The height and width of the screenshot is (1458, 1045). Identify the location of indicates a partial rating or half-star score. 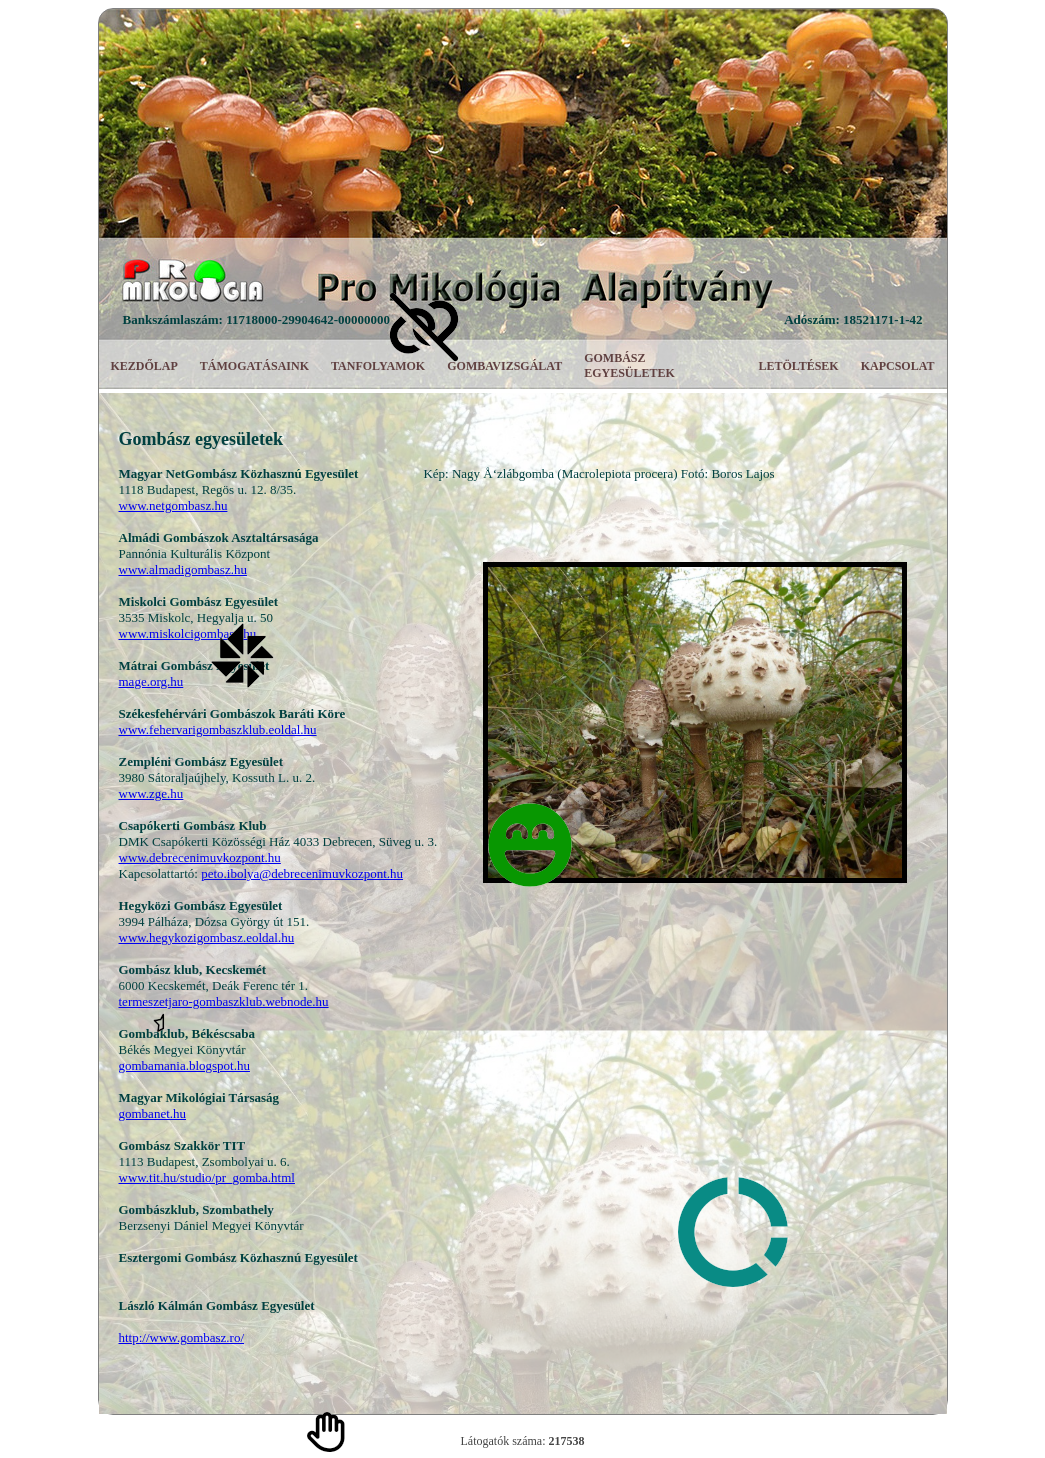
(163, 1023).